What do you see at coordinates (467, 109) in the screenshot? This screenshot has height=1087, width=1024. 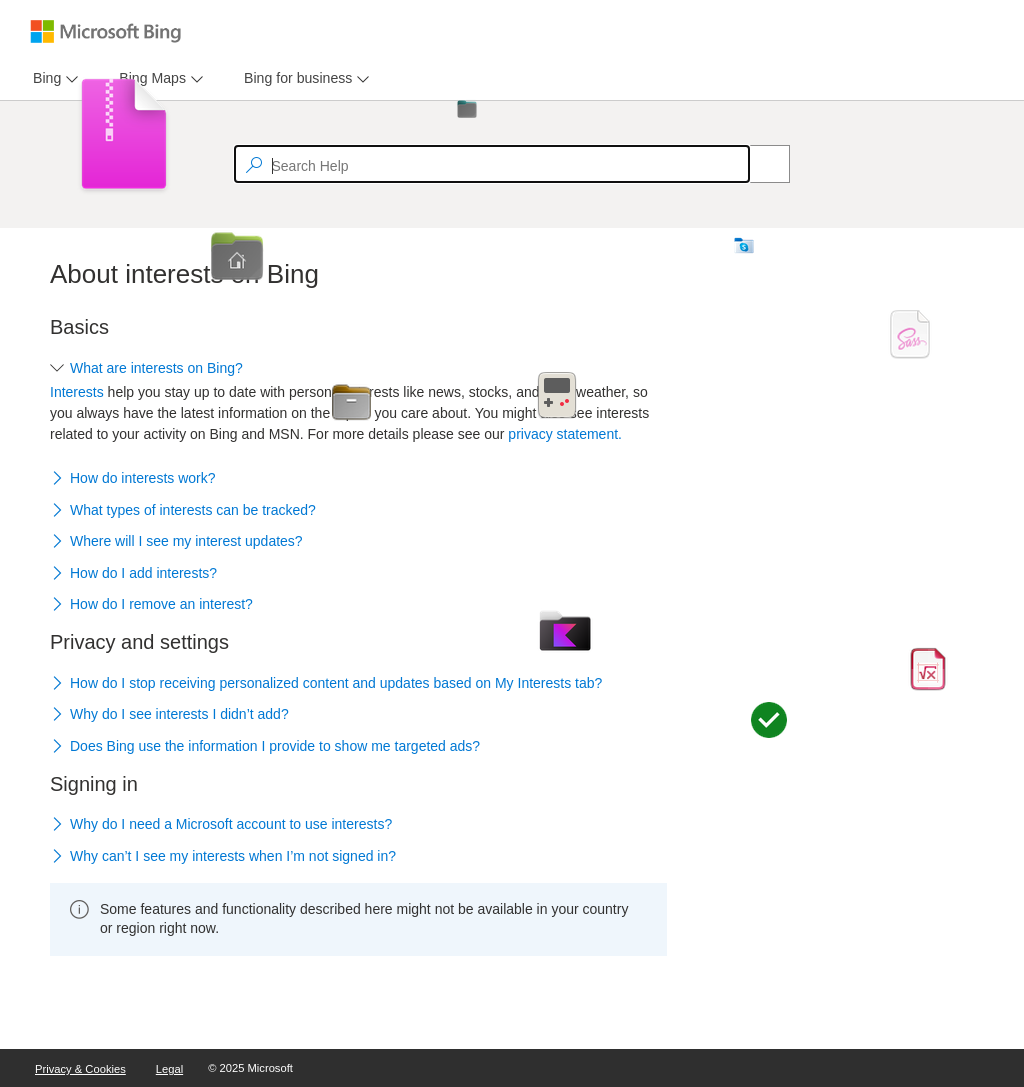 I see `open folder to view contents` at bounding box center [467, 109].